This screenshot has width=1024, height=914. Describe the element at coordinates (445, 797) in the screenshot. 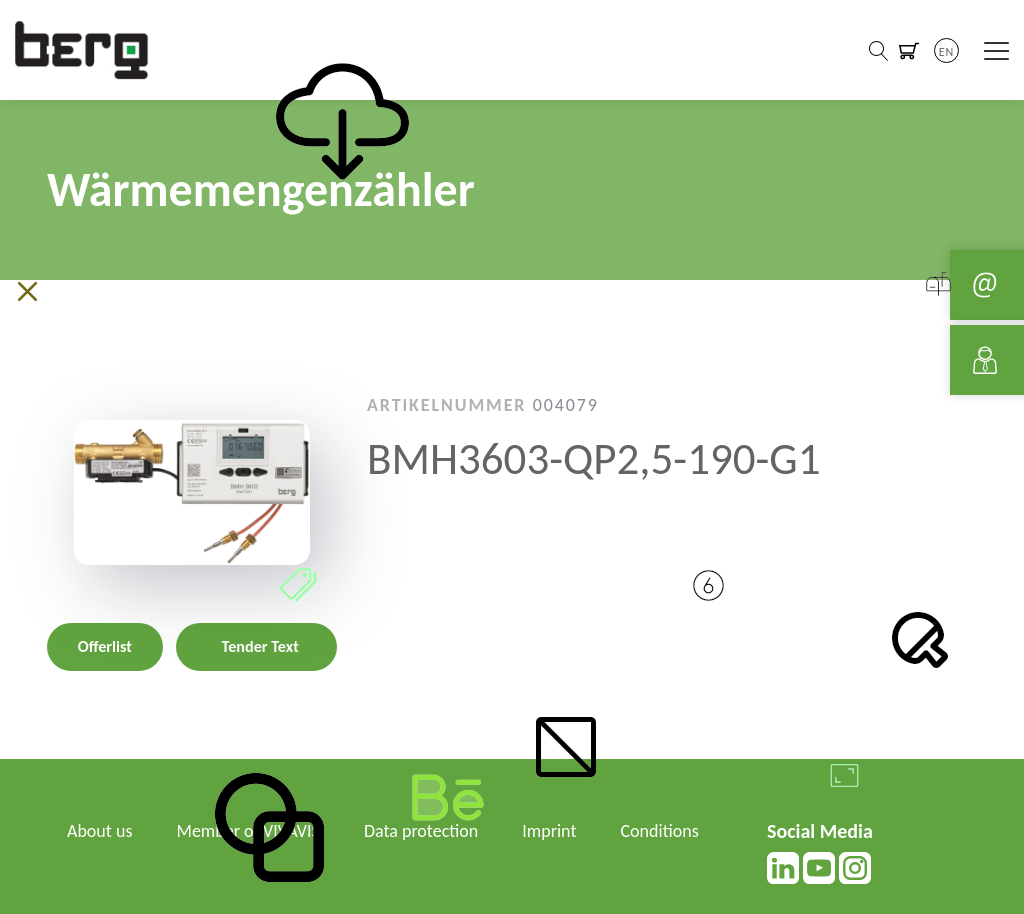

I see `link to behance portfolio` at that location.